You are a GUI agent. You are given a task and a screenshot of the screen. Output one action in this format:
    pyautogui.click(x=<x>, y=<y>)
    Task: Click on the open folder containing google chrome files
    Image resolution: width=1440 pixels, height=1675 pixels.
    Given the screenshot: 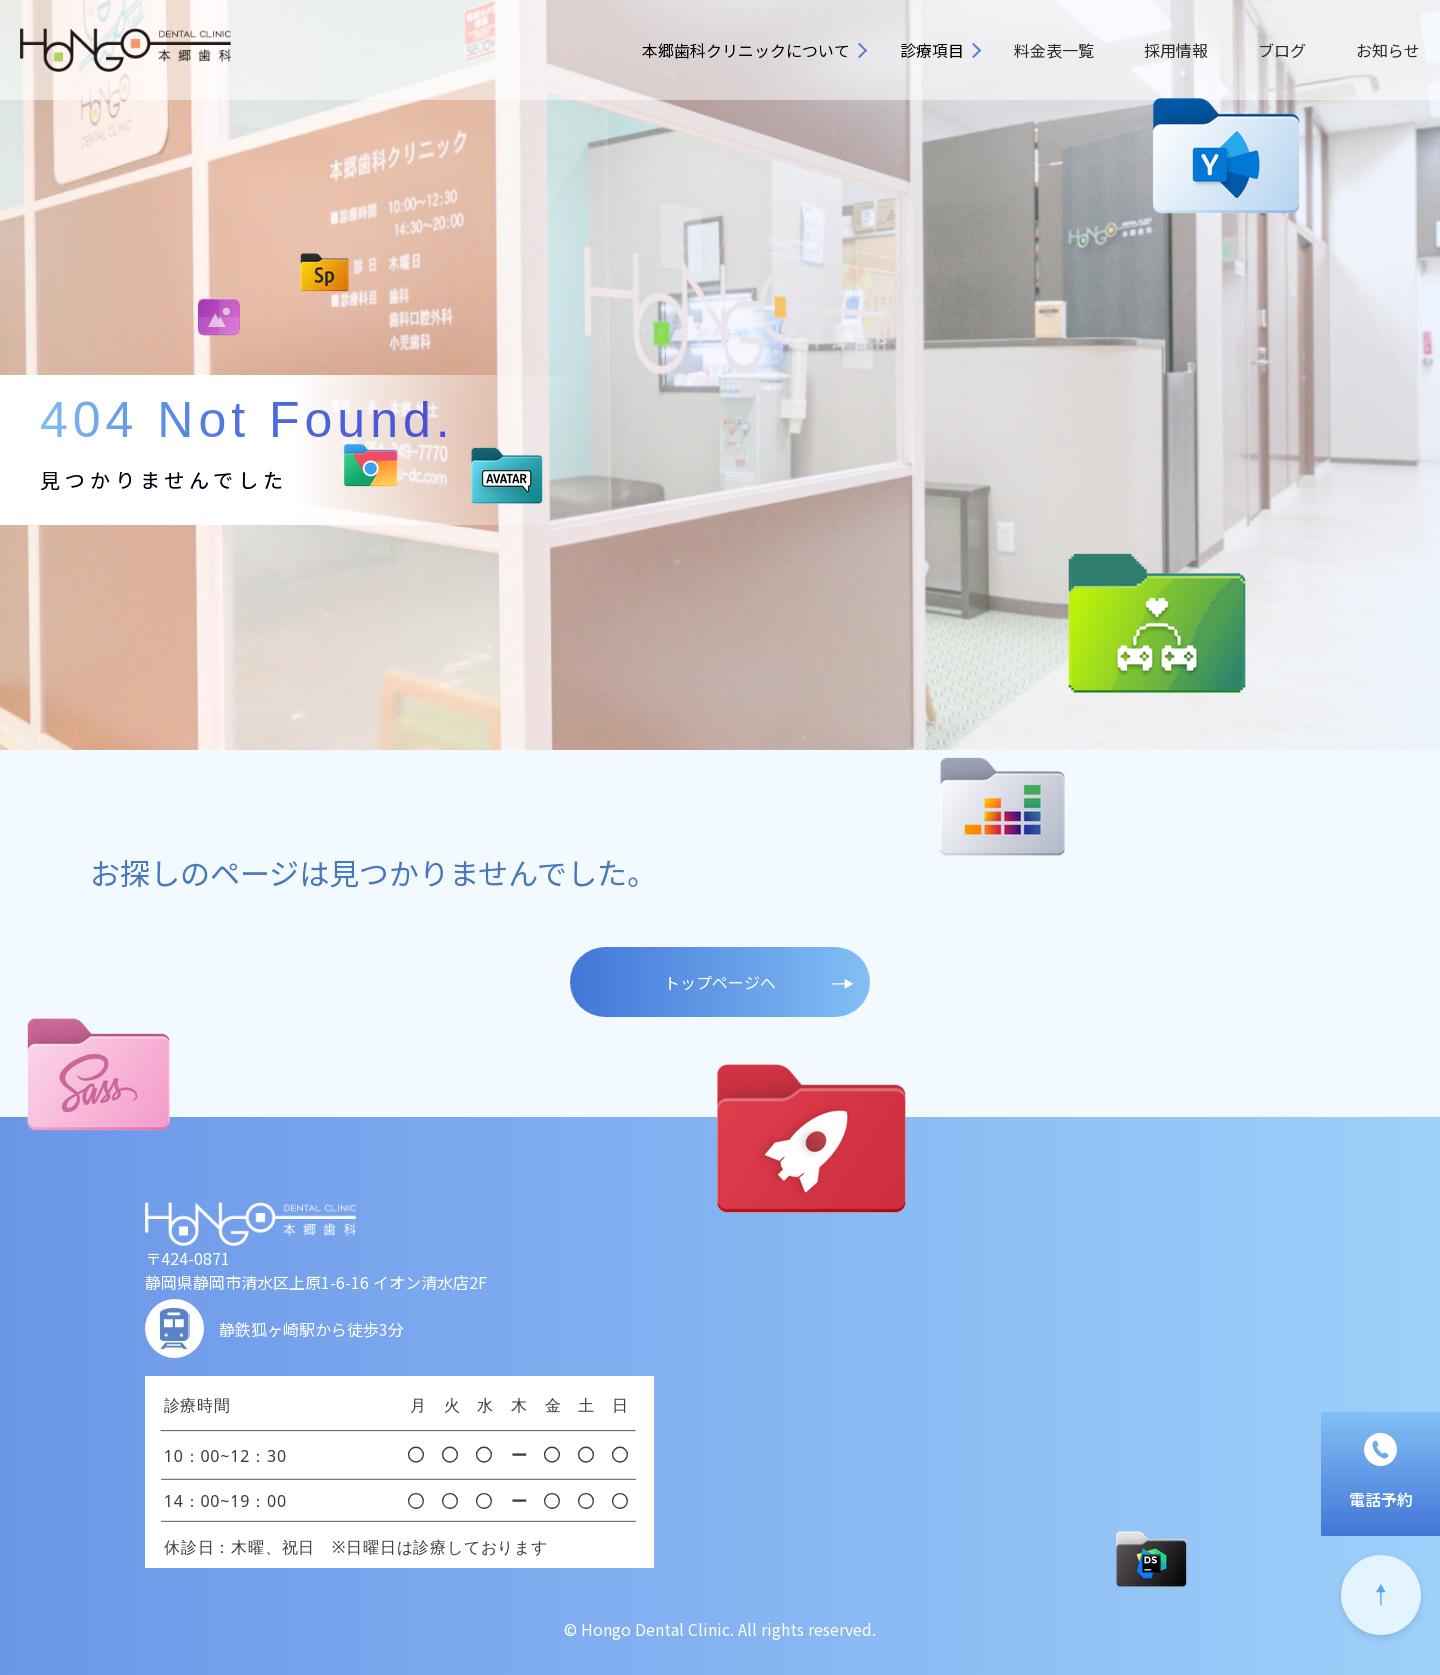 What is the action you would take?
    pyautogui.click(x=370, y=466)
    